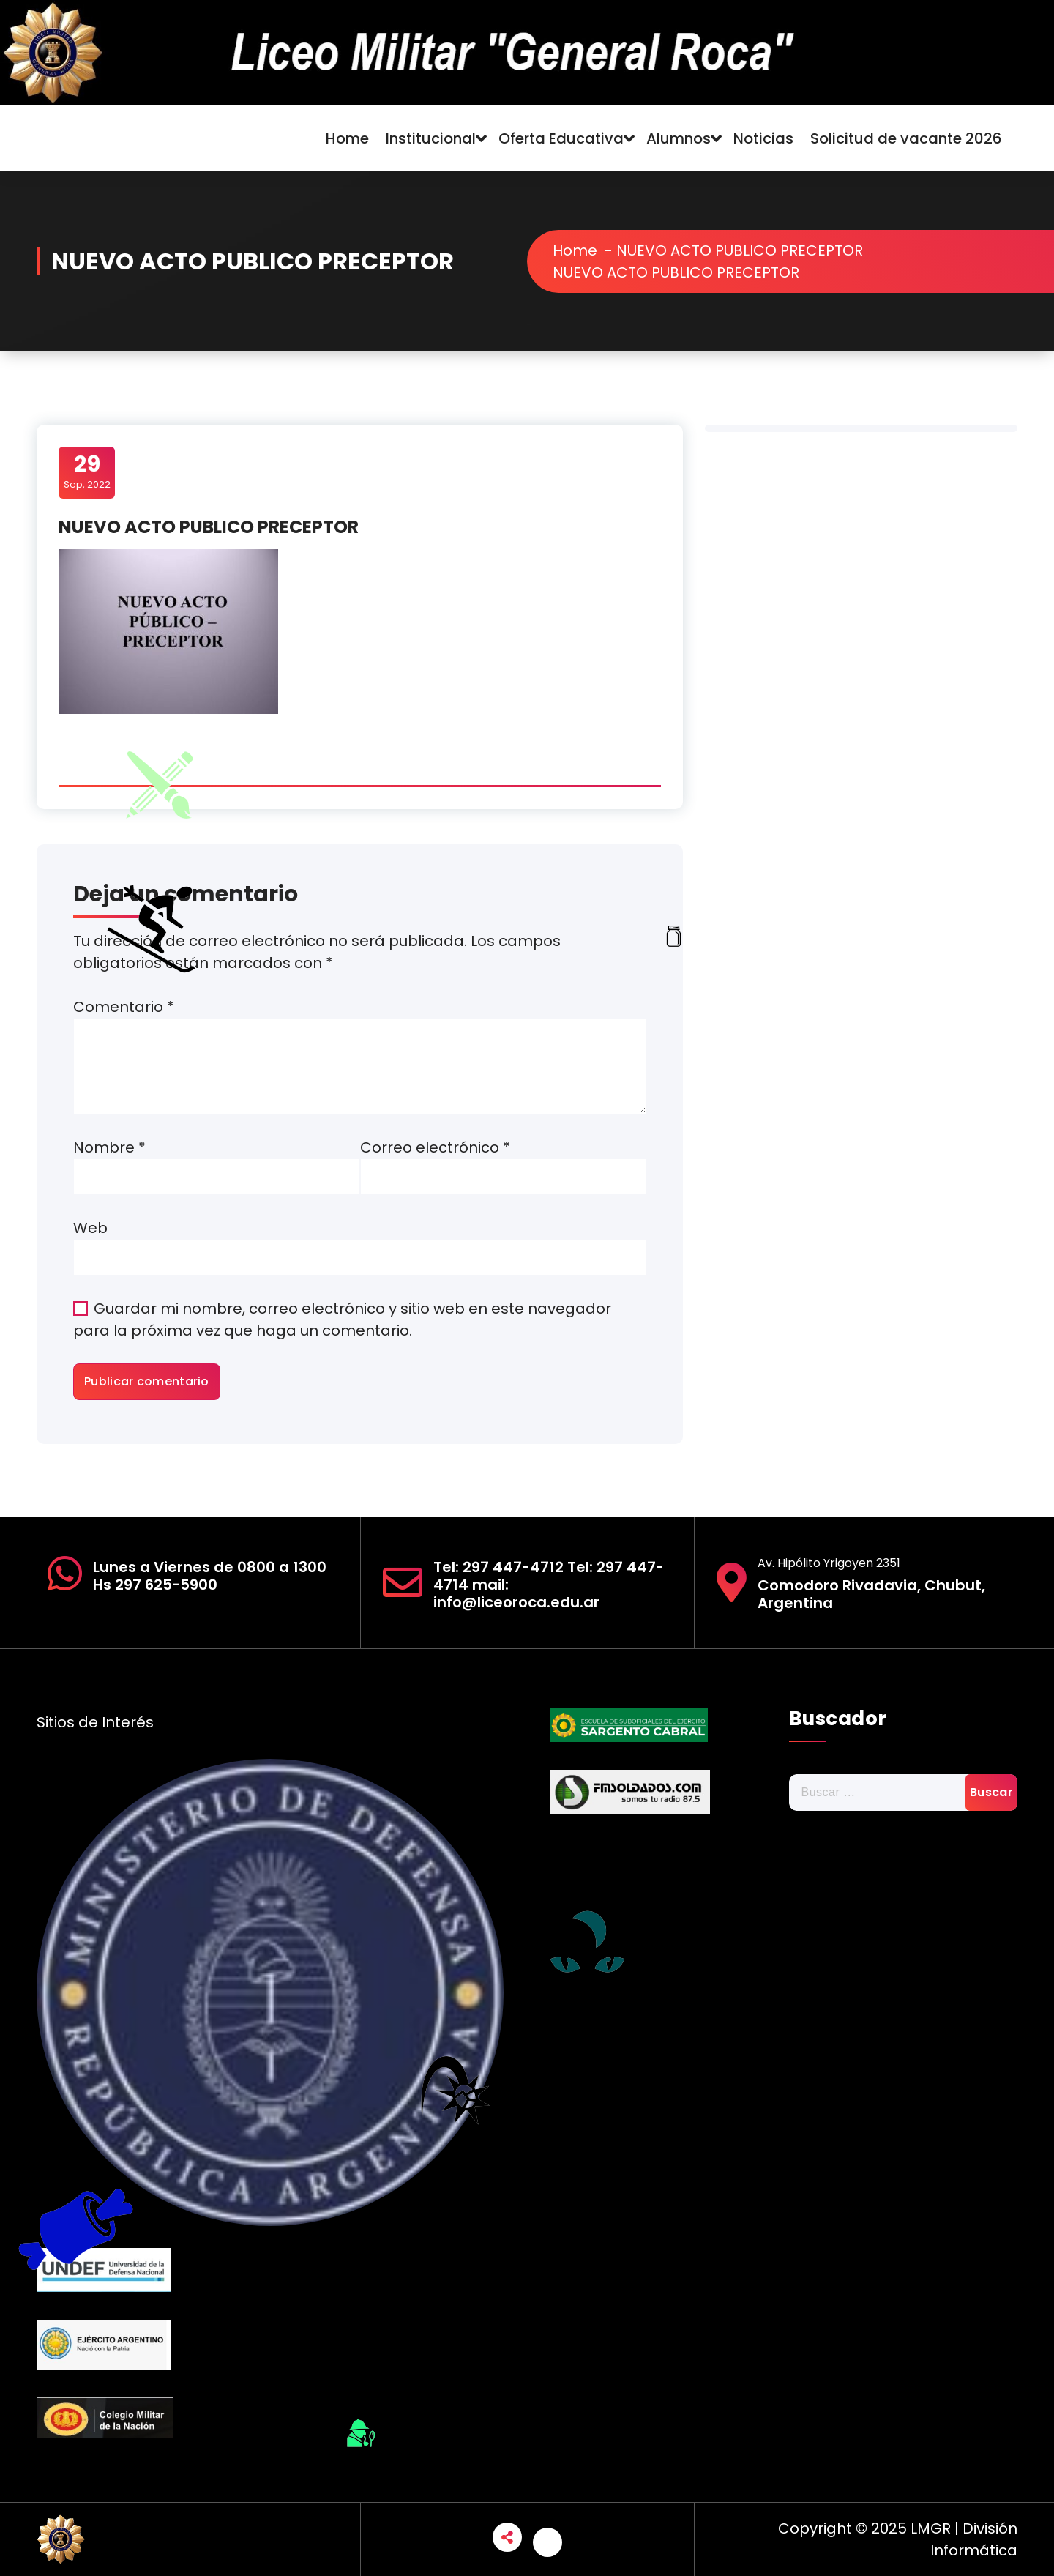 This screenshot has width=1054, height=2576. I want to click on access drawing and editing tools, so click(160, 785).